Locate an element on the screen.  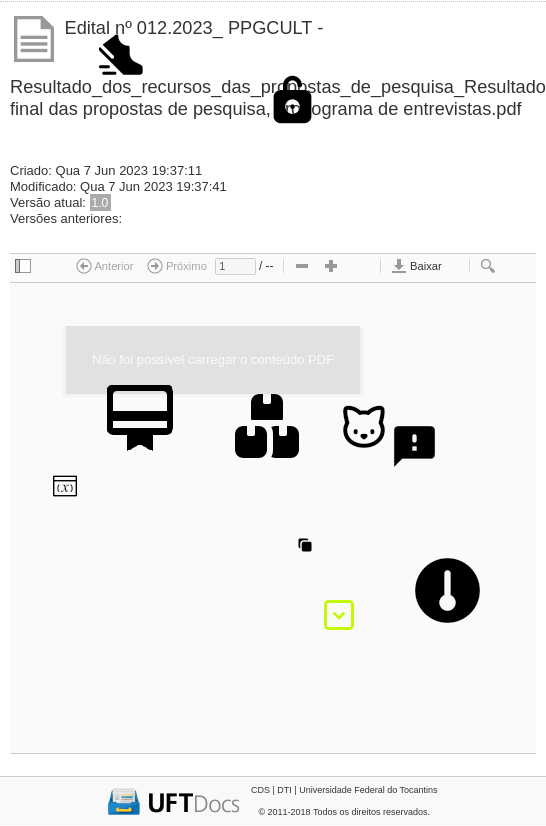
message failed to send is located at coordinates (414, 446).